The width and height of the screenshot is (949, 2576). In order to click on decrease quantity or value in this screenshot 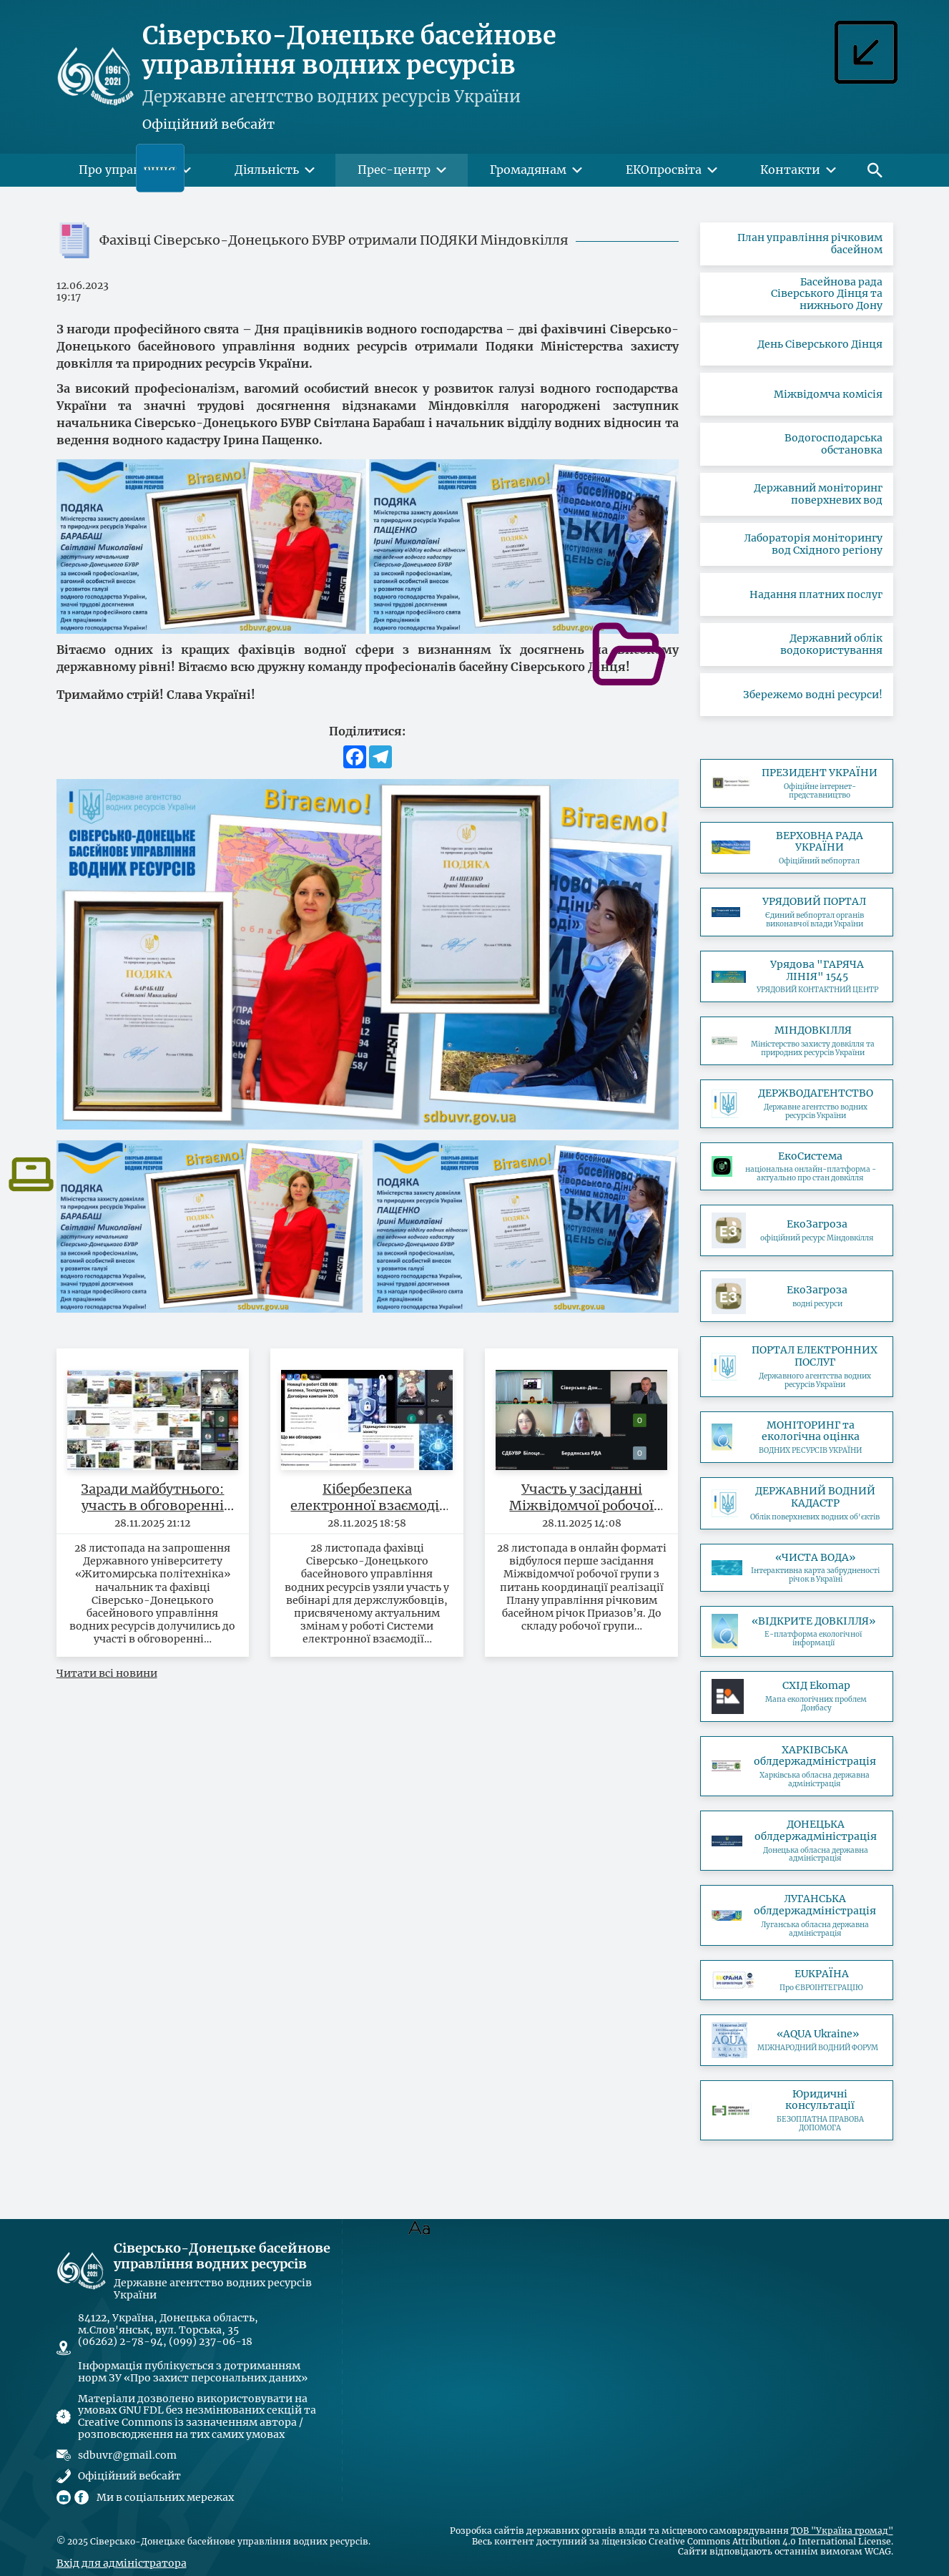, I will do `click(160, 168)`.